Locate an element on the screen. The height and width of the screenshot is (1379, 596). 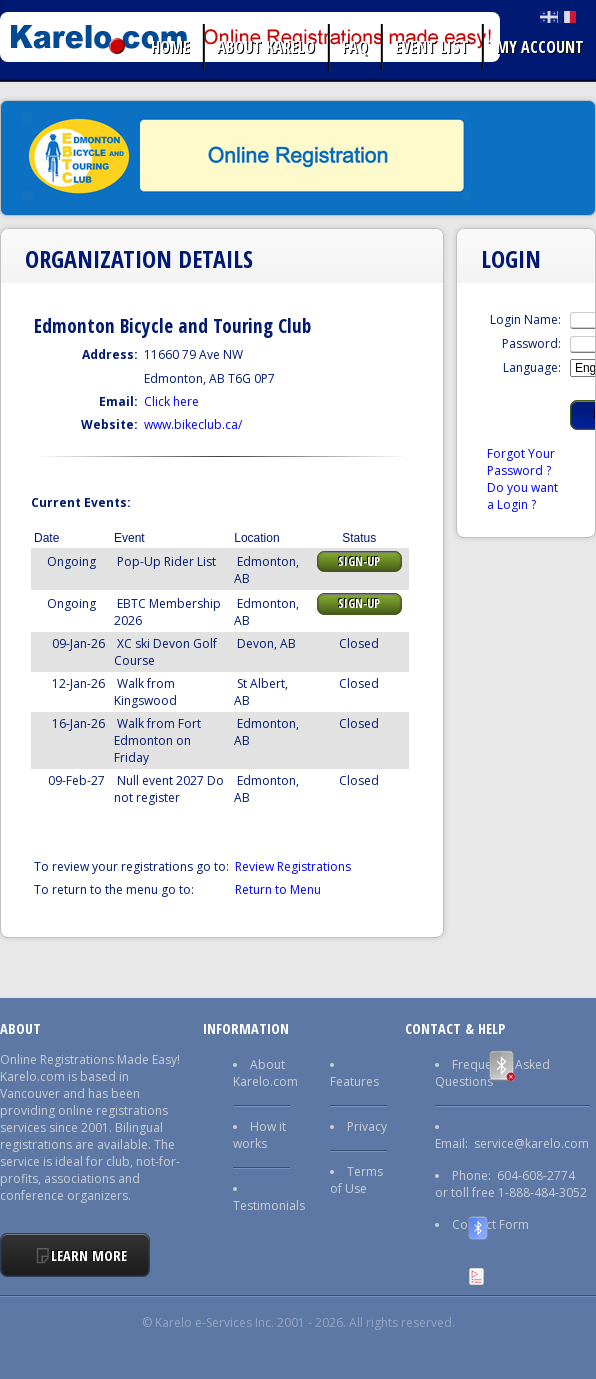
indicates bluetooth is currently active and connected is located at coordinates (478, 1228).